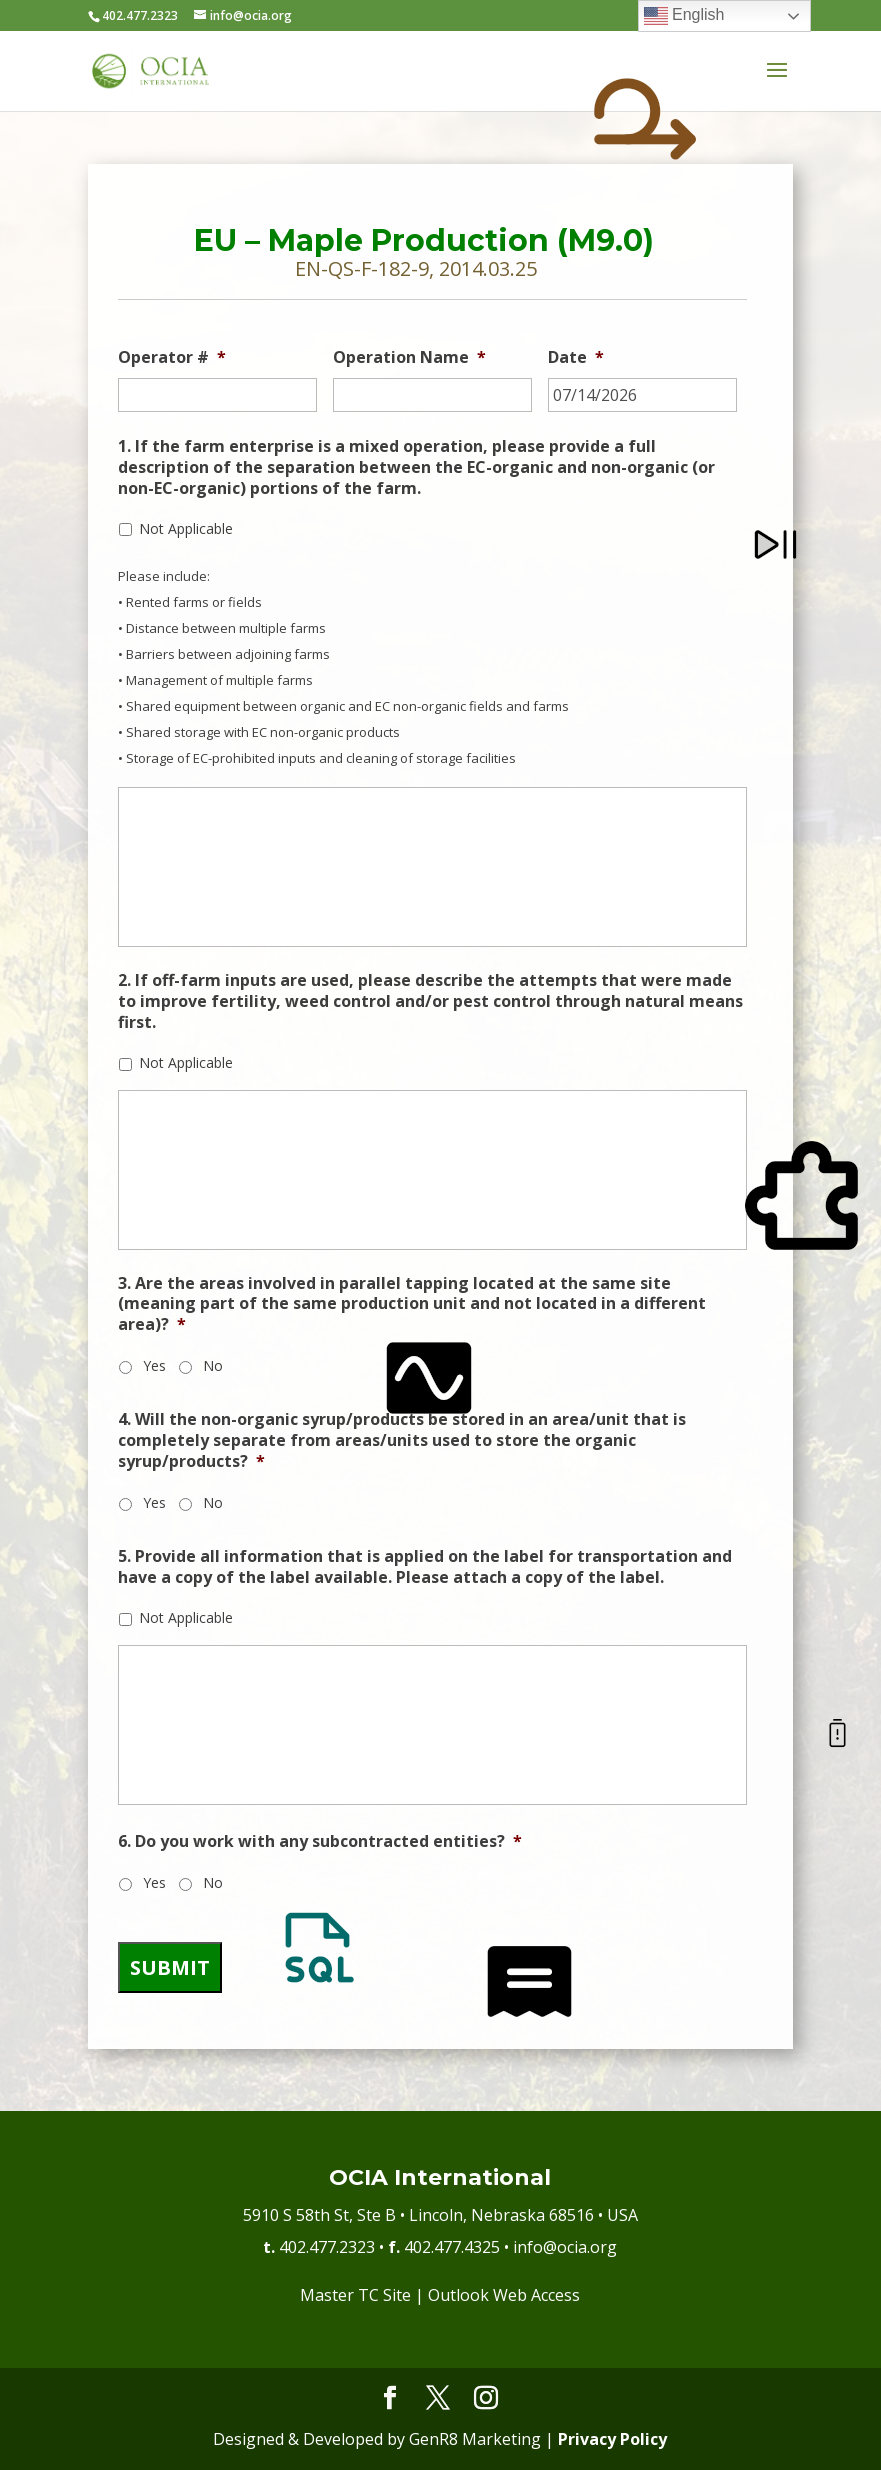 The image size is (881, 2470). What do you see at coordinates (837, 1733) in the screenshot?
I see `indicates low battery warning` at bounding box center [837, 1733].